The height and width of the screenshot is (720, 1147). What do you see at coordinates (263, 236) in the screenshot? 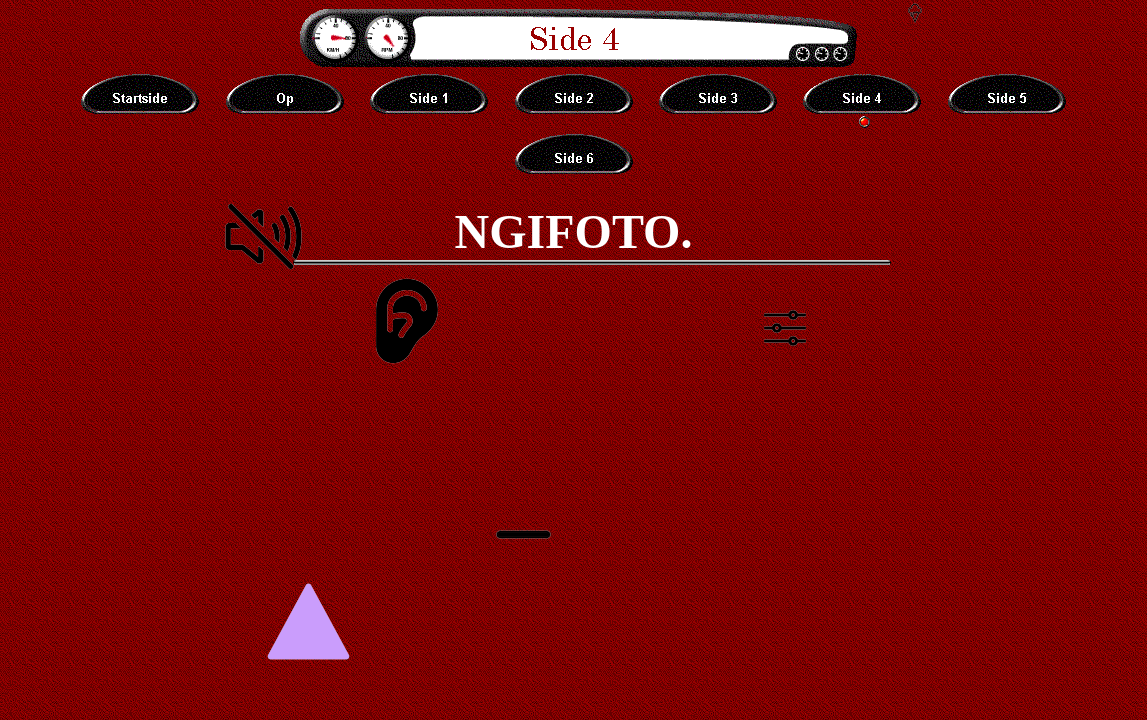
I see `mute audio or sound` at bounding box center [263, 236].